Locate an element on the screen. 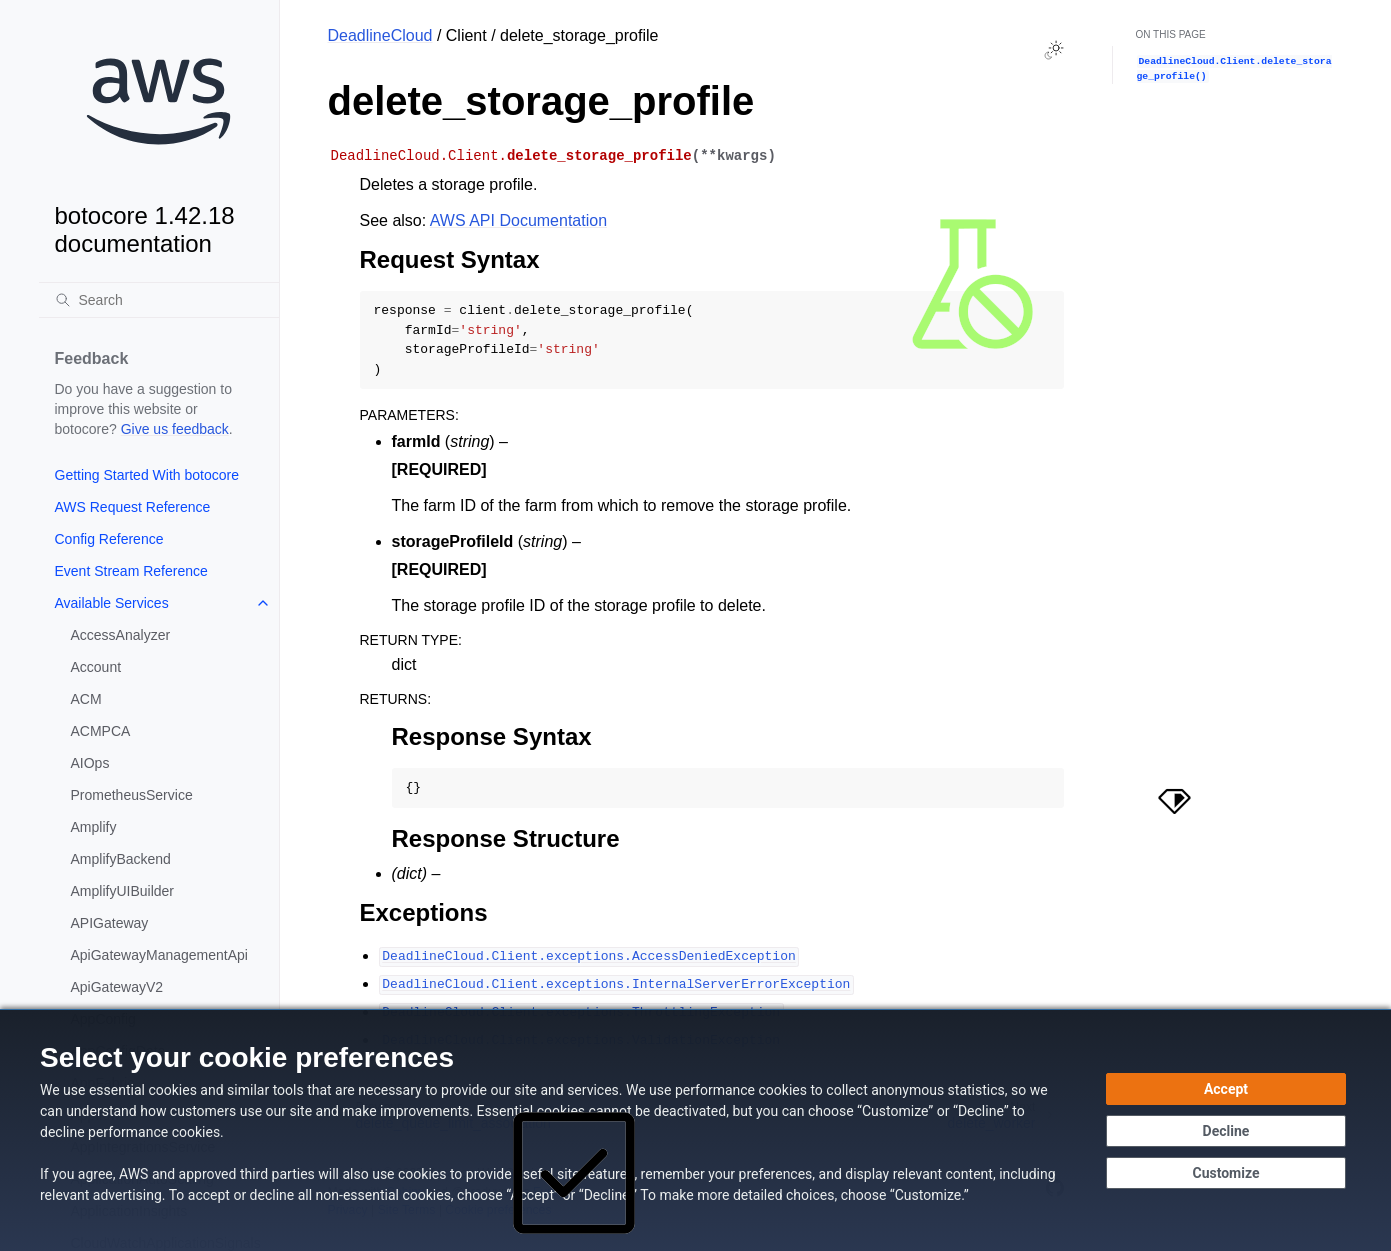 The image size is (1391, 1251). select or confirm an option is located at coordinates (574, 1173).